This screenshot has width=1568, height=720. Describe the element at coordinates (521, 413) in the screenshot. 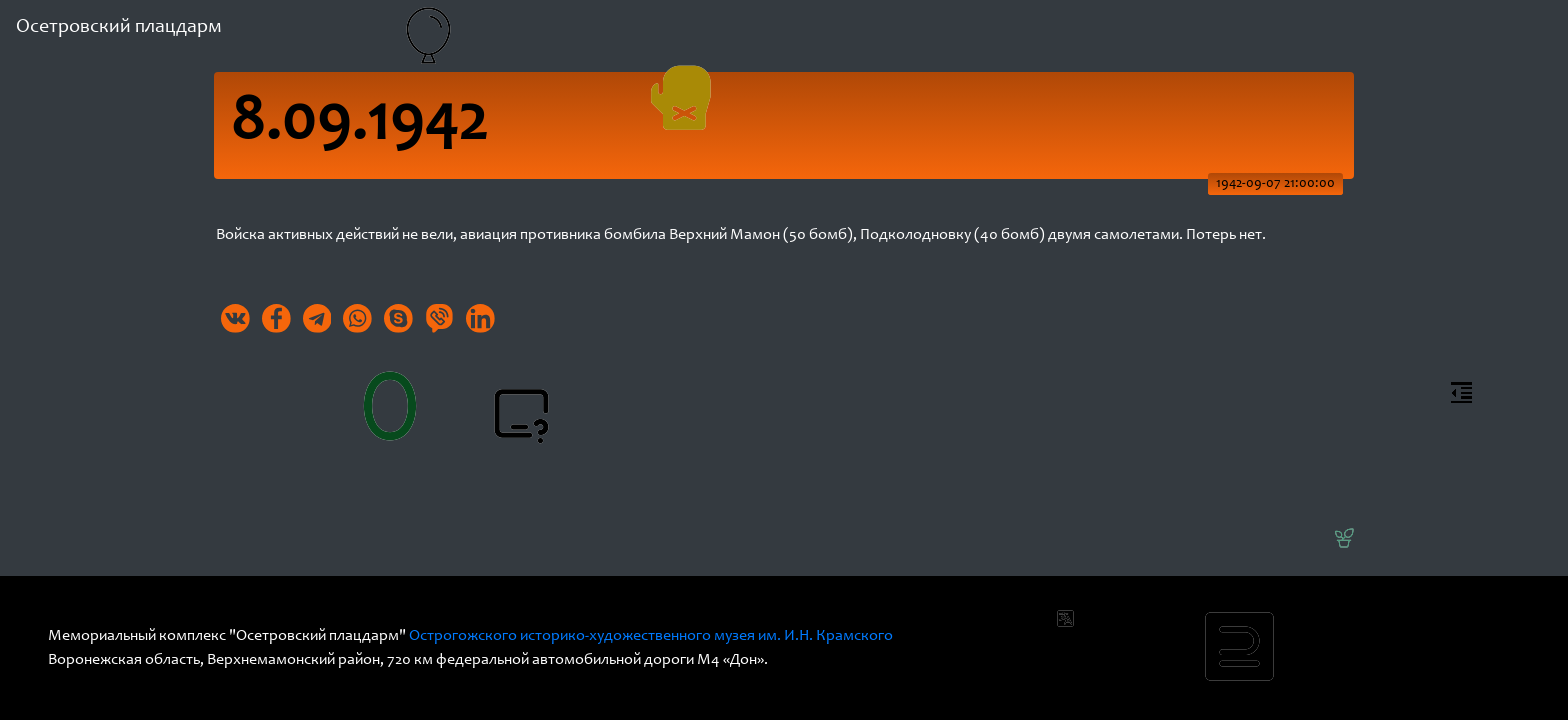

I see `tablet device help or support` at that location.